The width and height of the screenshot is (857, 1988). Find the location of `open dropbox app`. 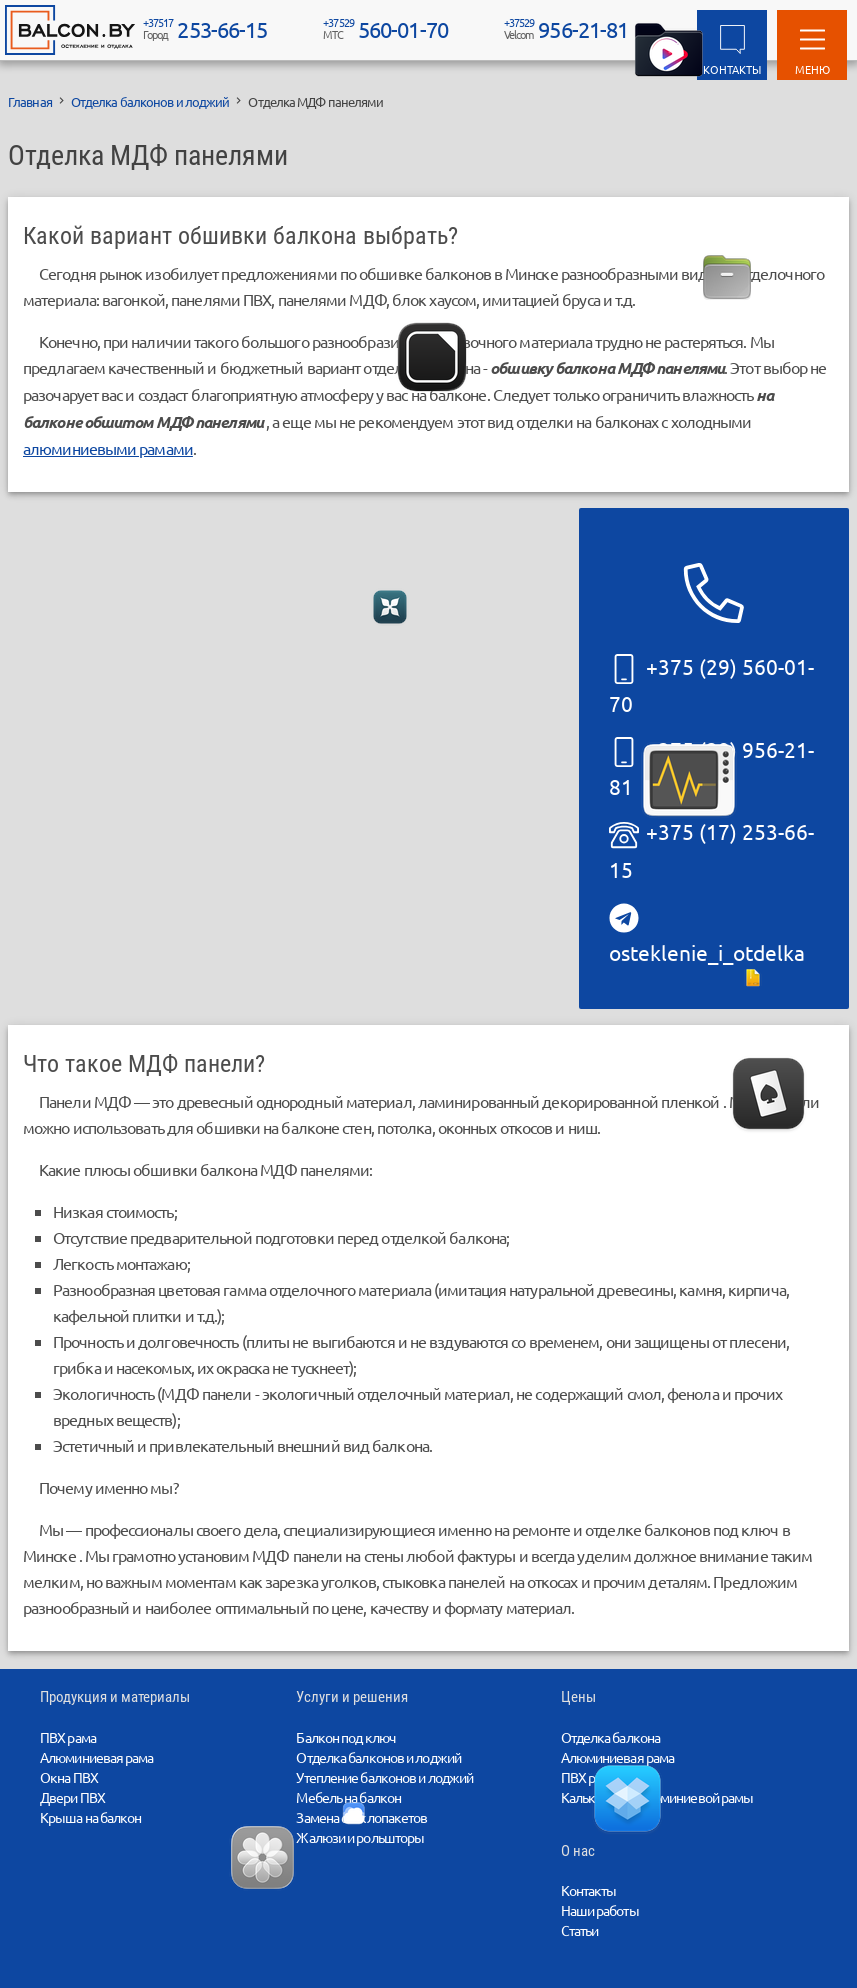

open dropbox app is located at coordinates (627, 1798).